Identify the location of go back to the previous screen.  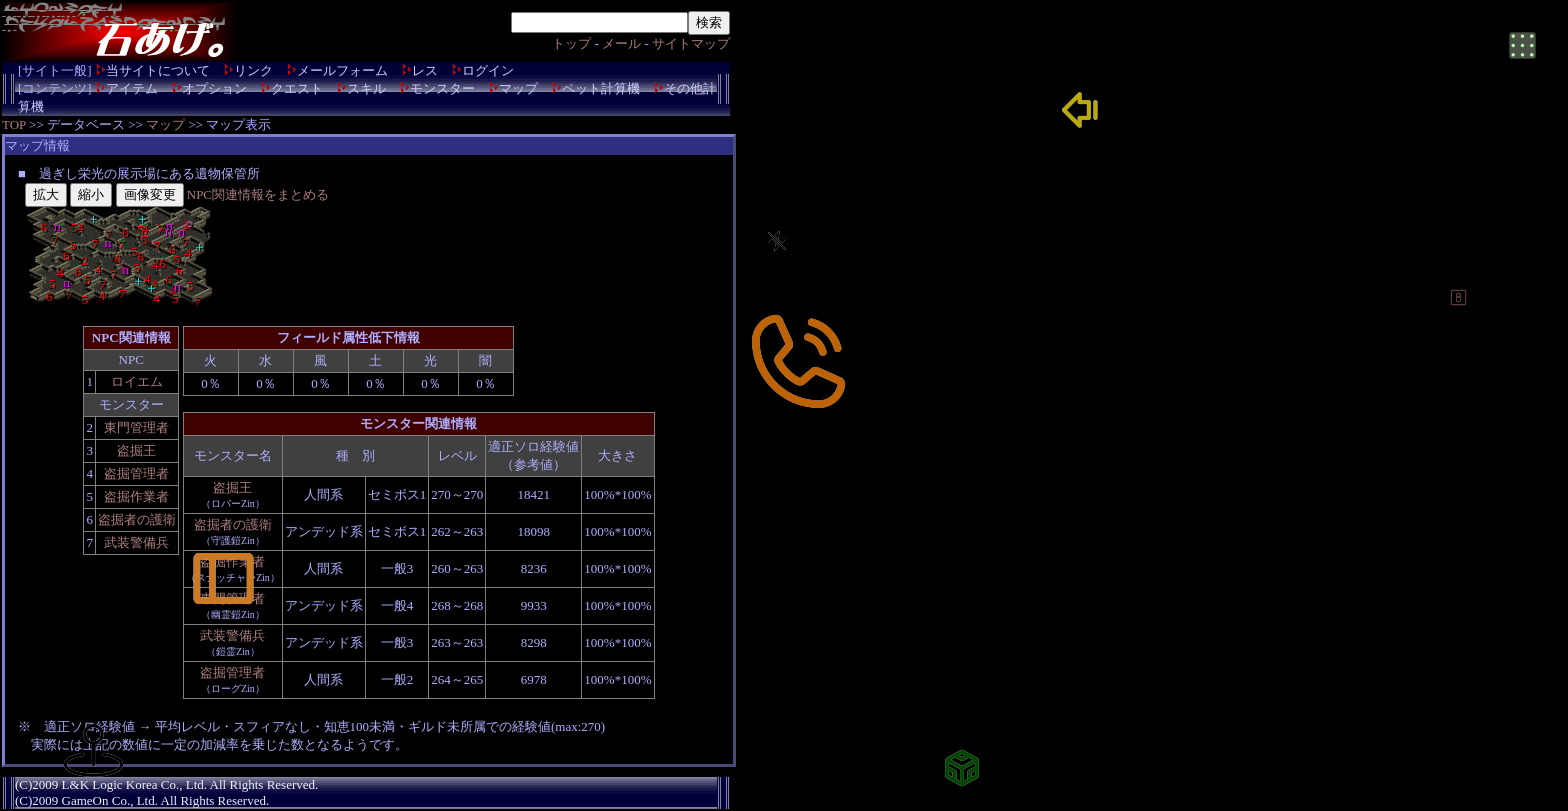
(1081, 110).